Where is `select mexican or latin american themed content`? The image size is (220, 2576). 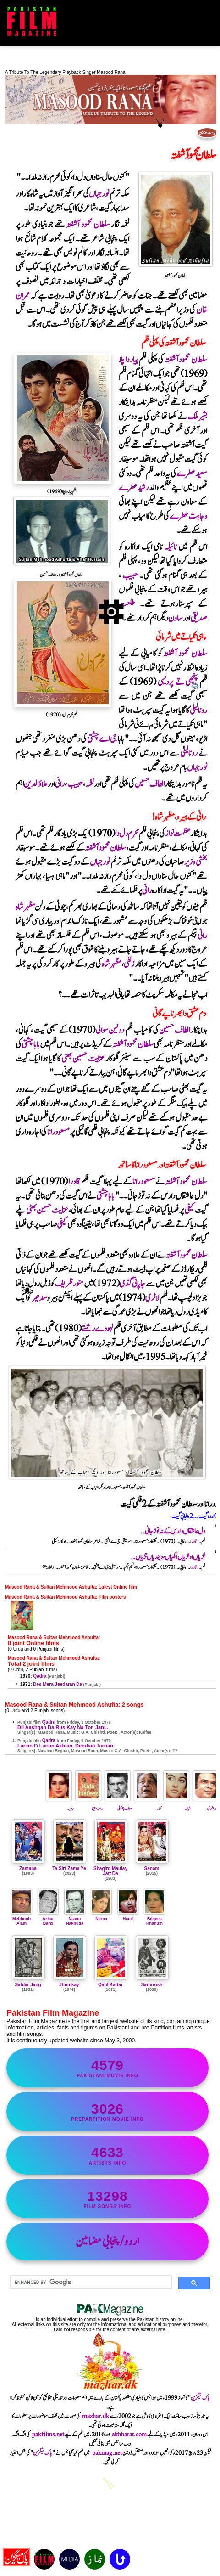
select mexican or latin american themed content is located at coordinates (27, 1290).